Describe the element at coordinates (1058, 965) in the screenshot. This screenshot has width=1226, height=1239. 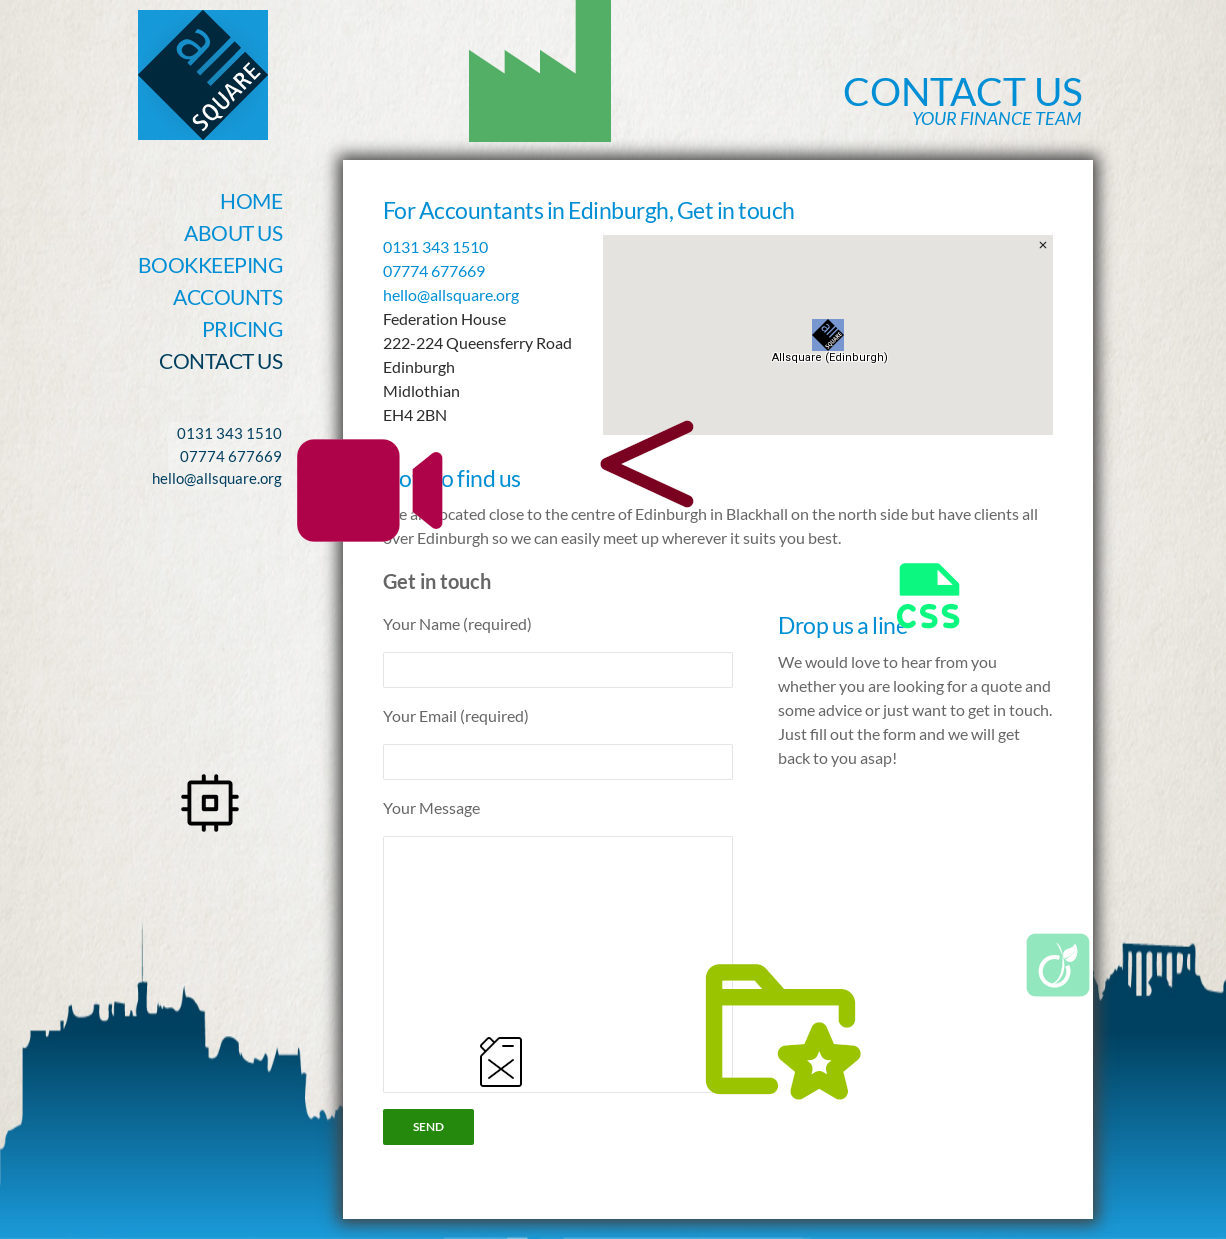
I see `open viadeo professional networking app` at that location.